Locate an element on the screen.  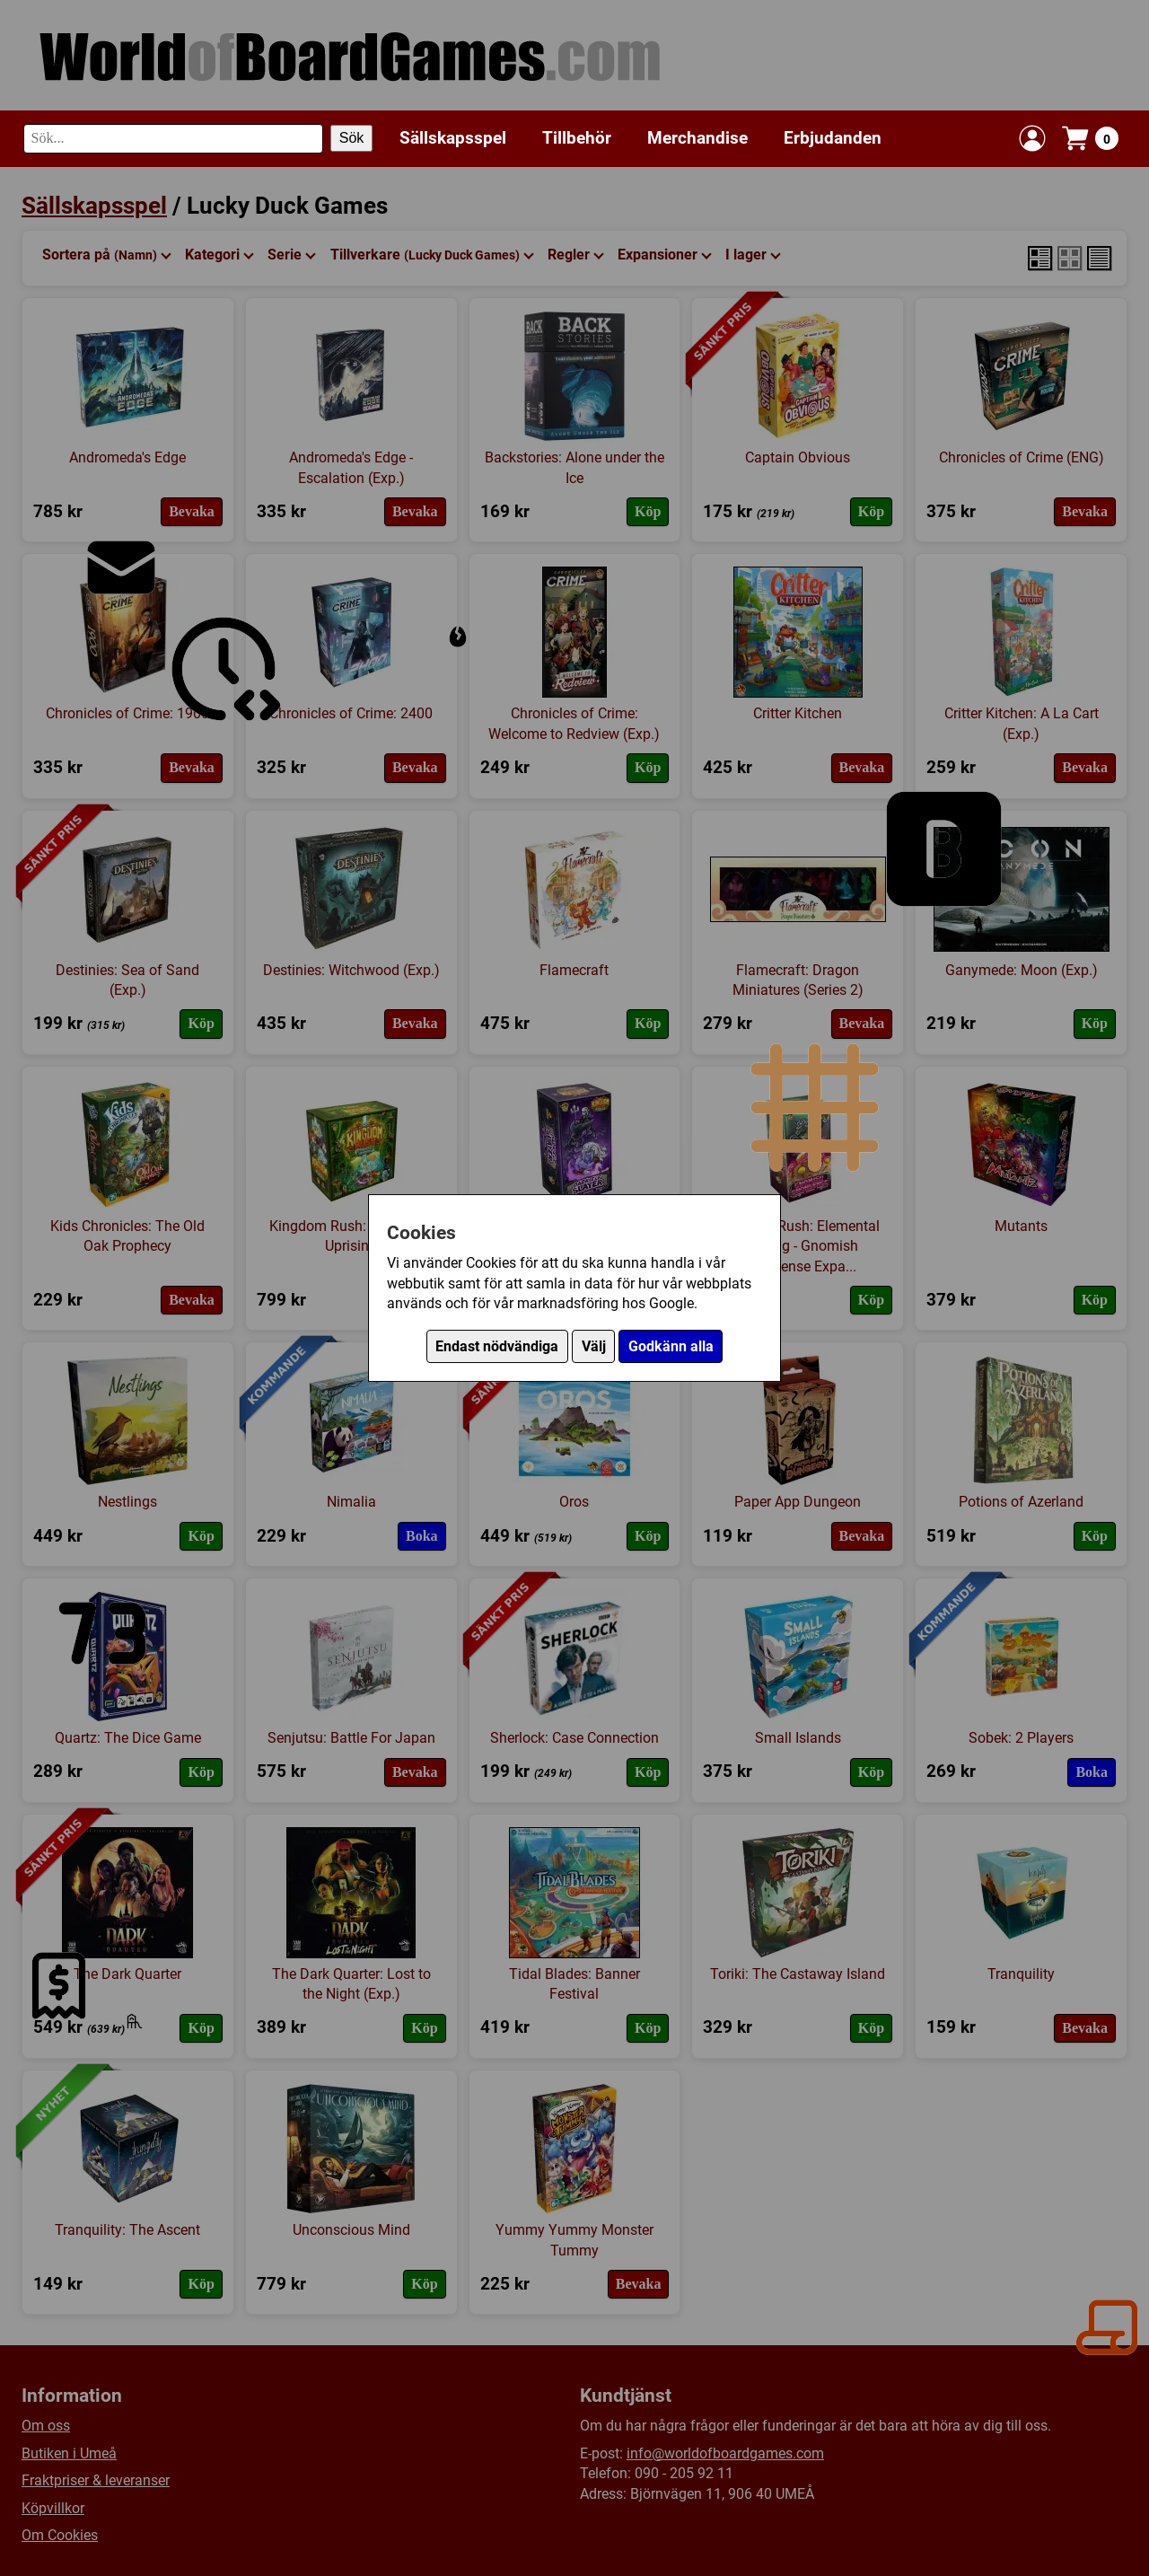
displays the number 73 as a label or counter is located at coordinates (102, 1633).